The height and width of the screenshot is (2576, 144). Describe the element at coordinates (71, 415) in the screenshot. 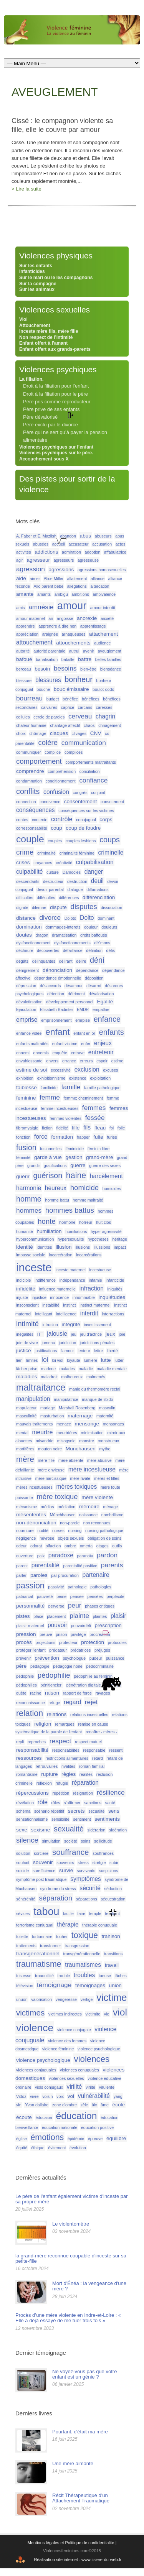

I see `insert a new column to the right` at that location.